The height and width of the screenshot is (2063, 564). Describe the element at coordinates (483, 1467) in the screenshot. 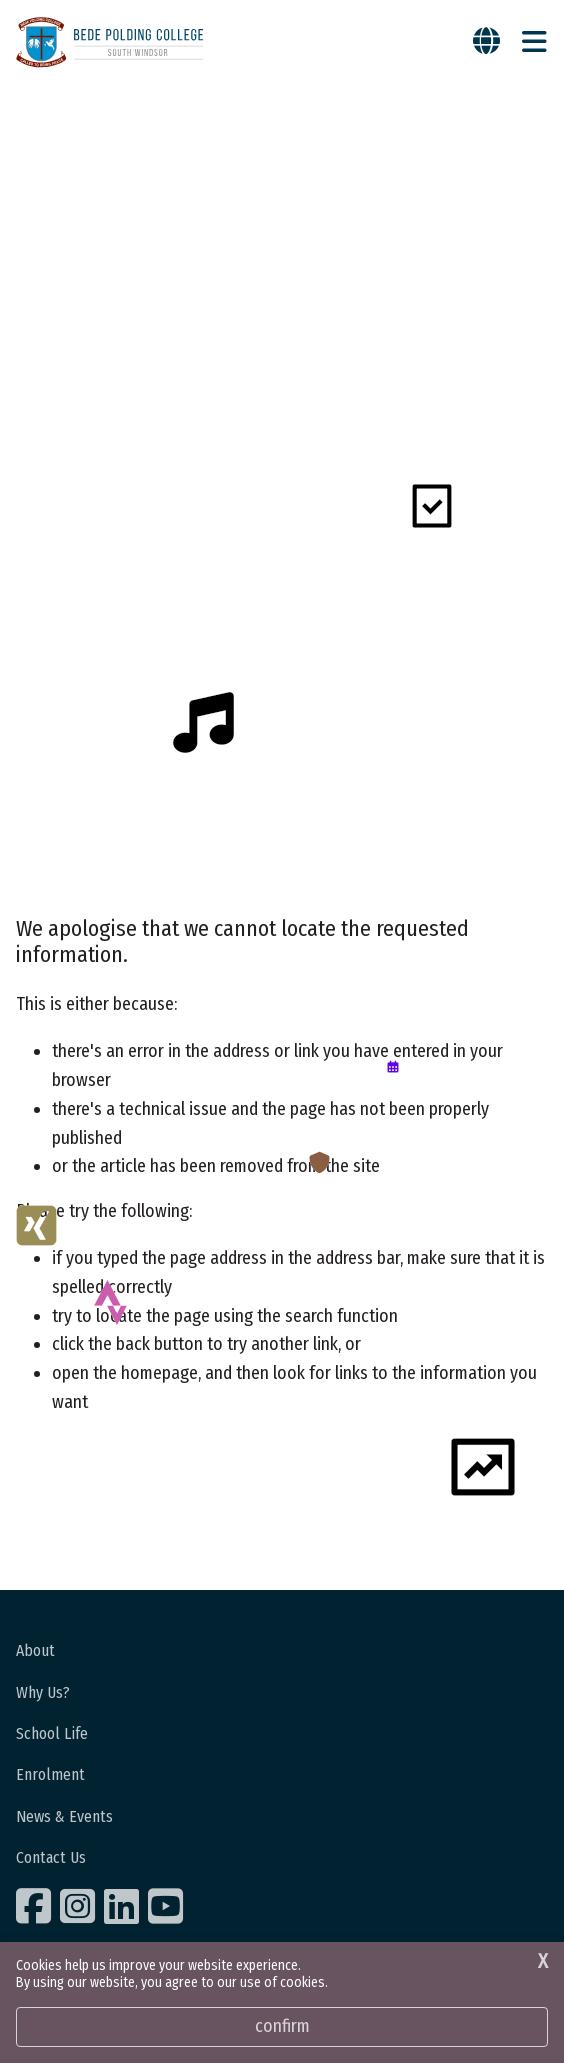

I see `view financial growth or investment performance` at that location.